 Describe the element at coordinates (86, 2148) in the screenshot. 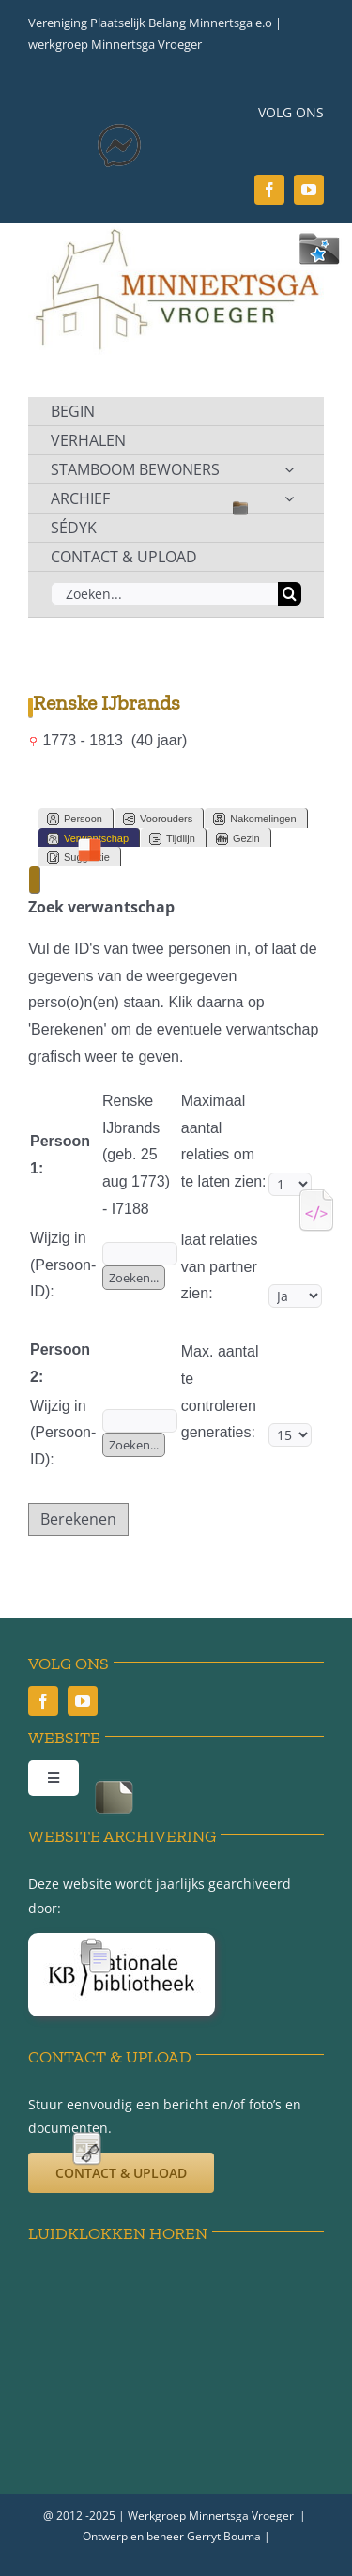

I see `open the documents app` at that location.